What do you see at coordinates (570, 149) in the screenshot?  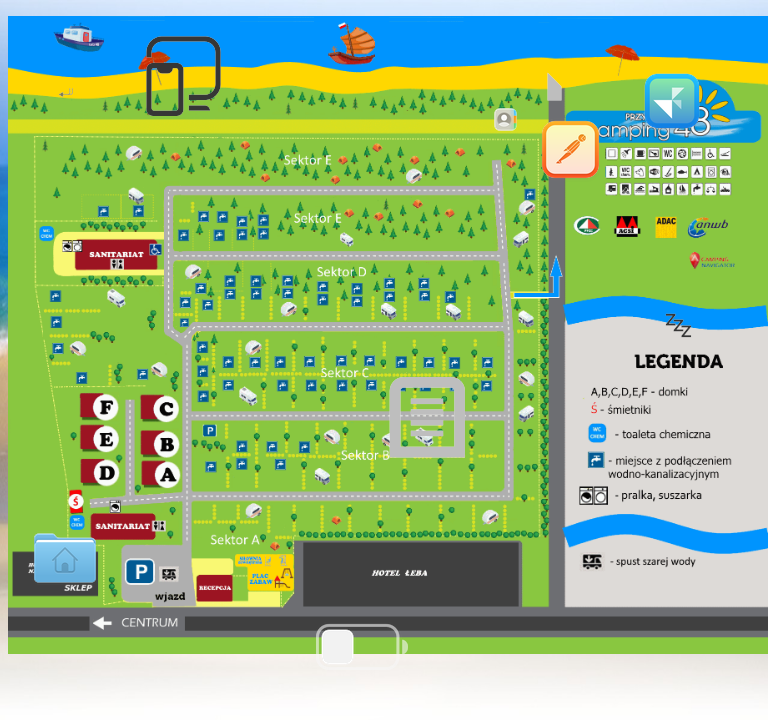 I see `open Postman API development app` at bounding box center [570, 149].